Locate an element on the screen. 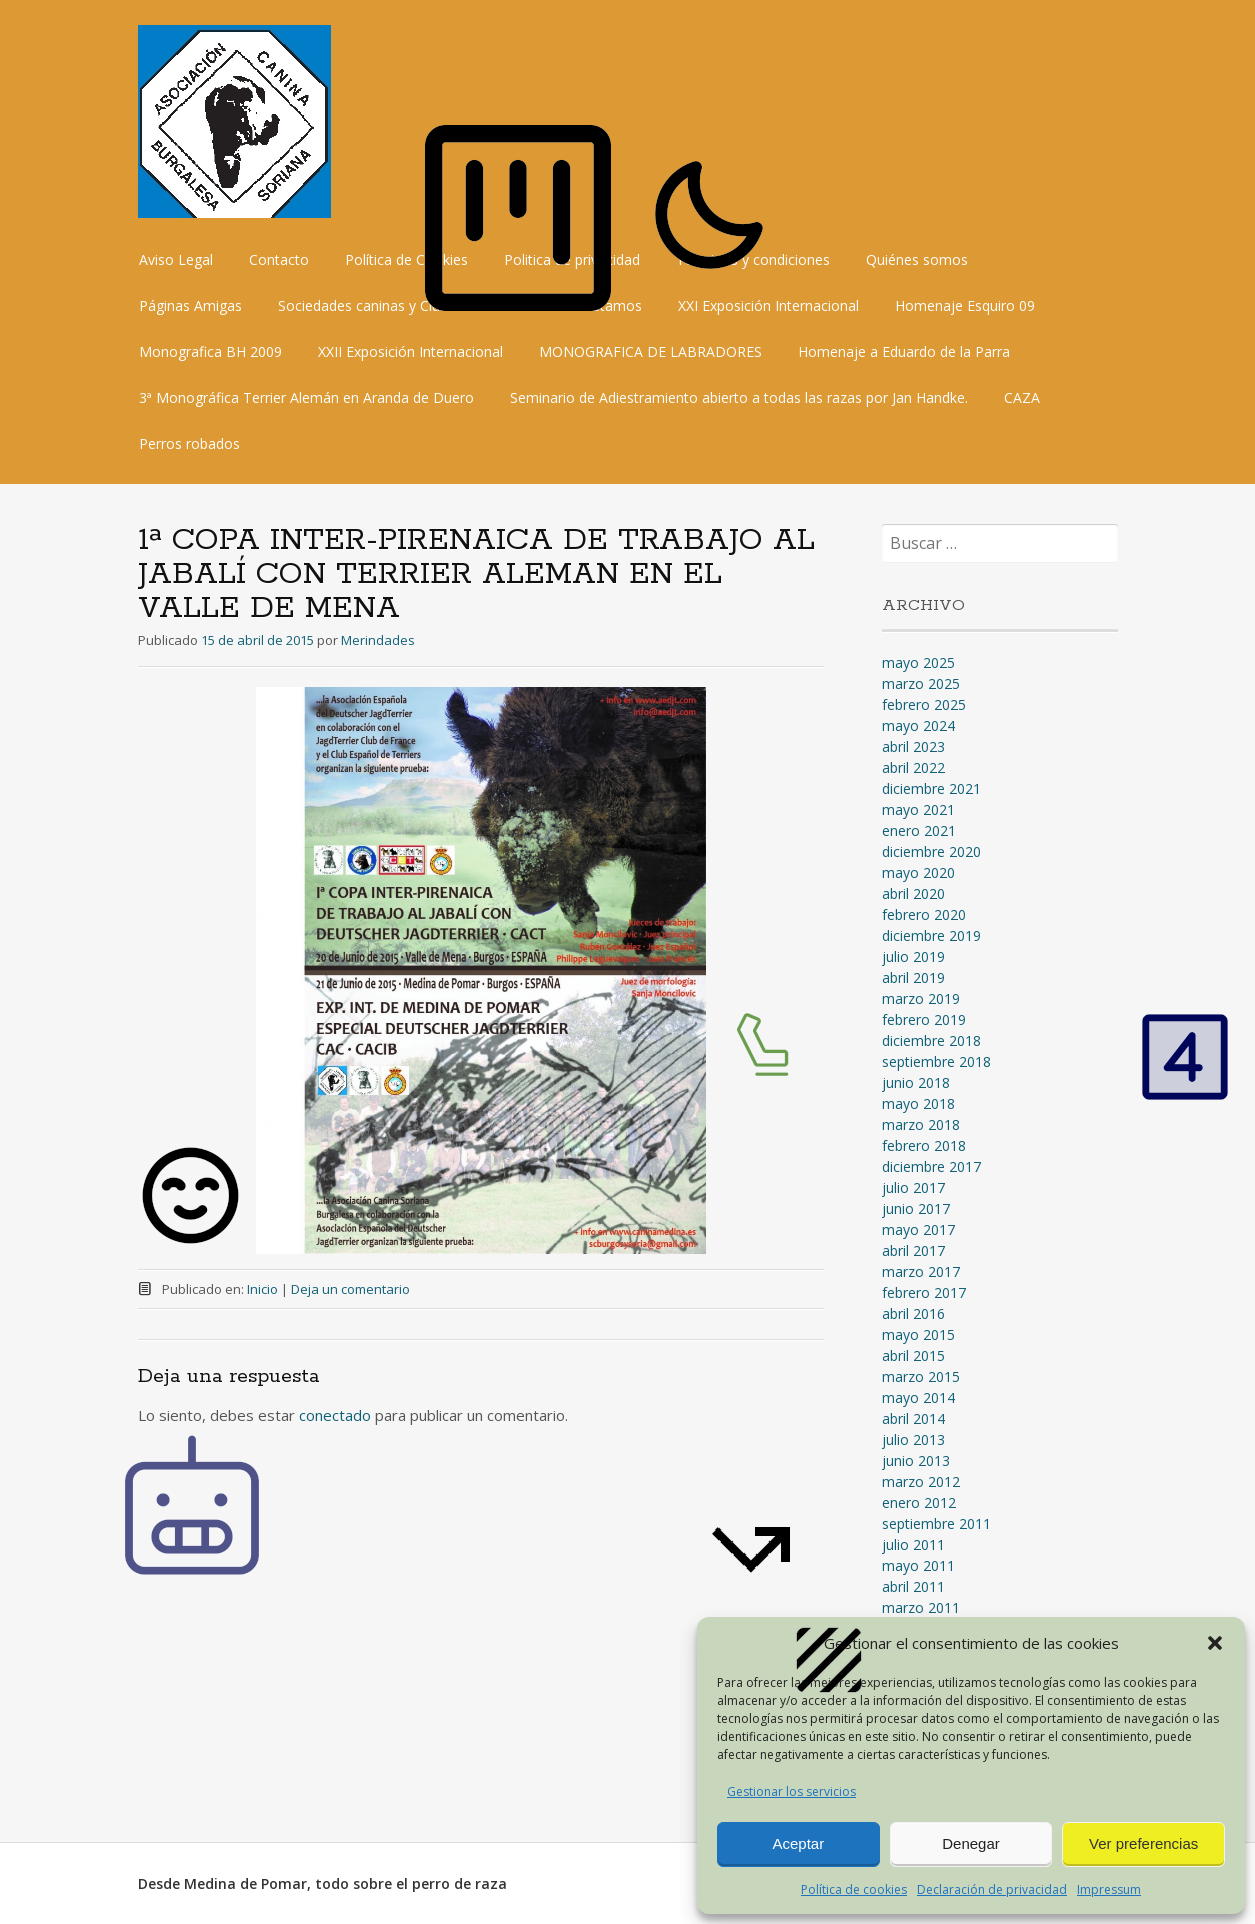 The height and width of the screenshot is (1924, 1255). select or input the number four is located at coordinates (1185, 1057).